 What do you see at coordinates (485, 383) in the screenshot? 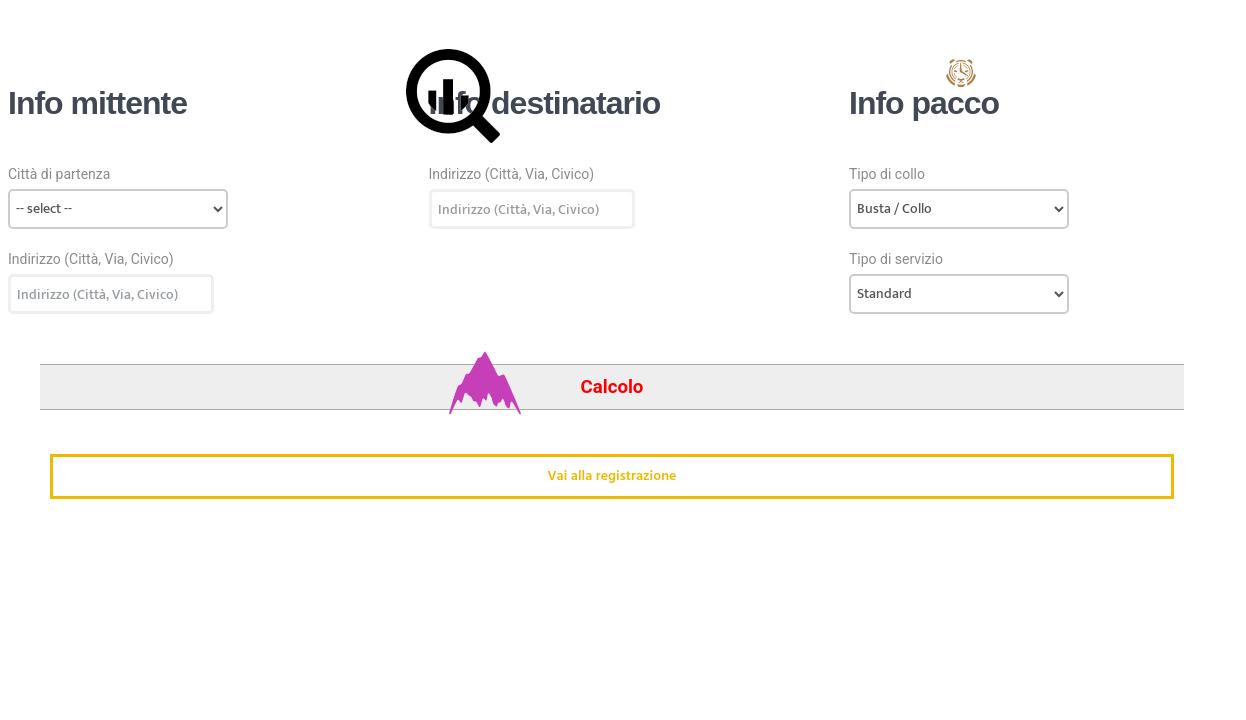
I see `burton snowboards brand logo` at bounding box center [485, 383].